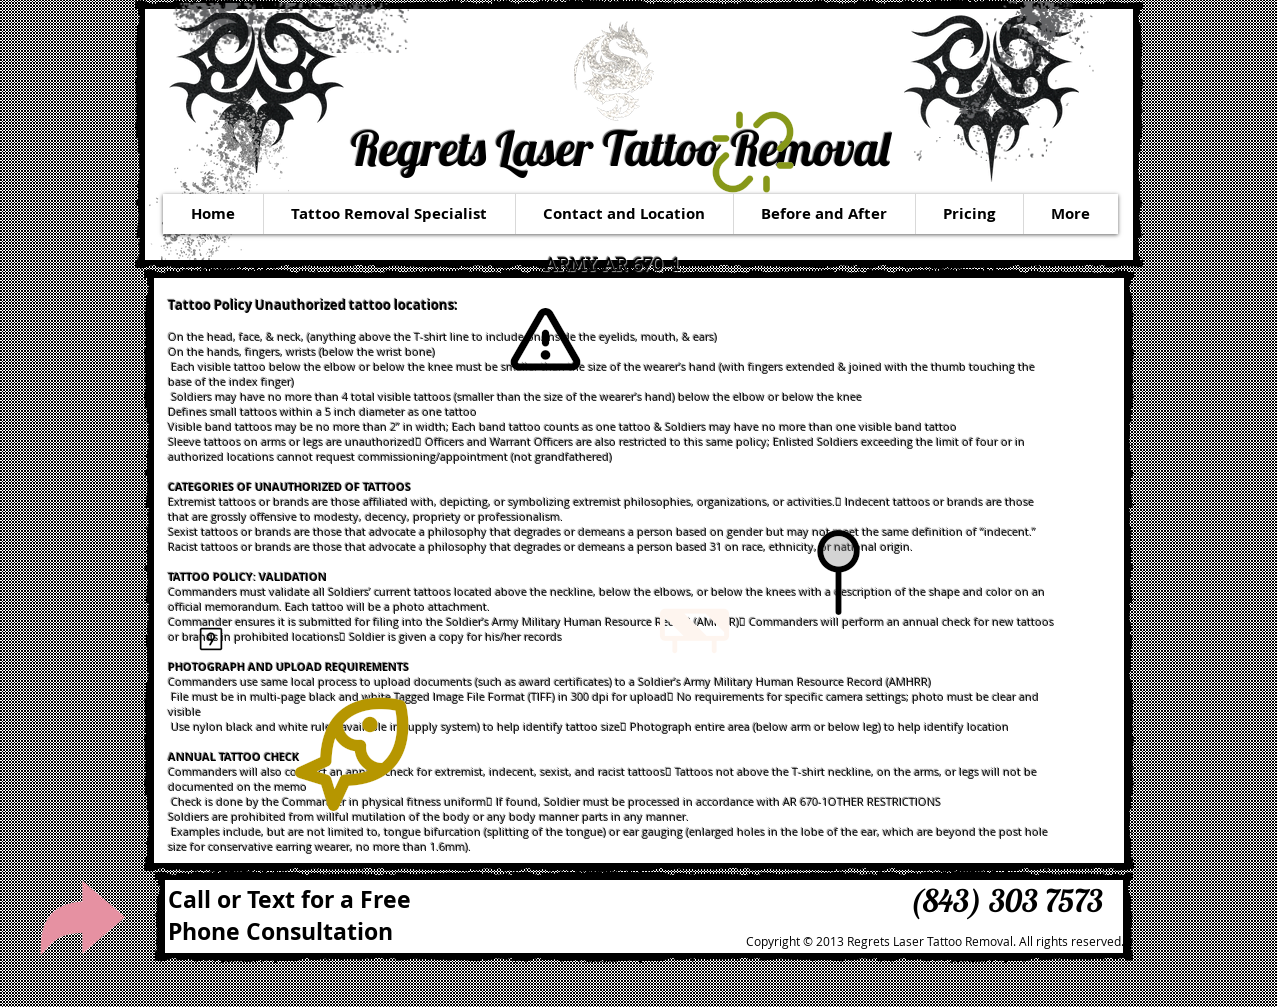 This screenshot has height=1007, width=1277. What do you see at coordinates (838, 572) in the screenshot?
I see `mark a location on a map` at bounding box center [838, 572].